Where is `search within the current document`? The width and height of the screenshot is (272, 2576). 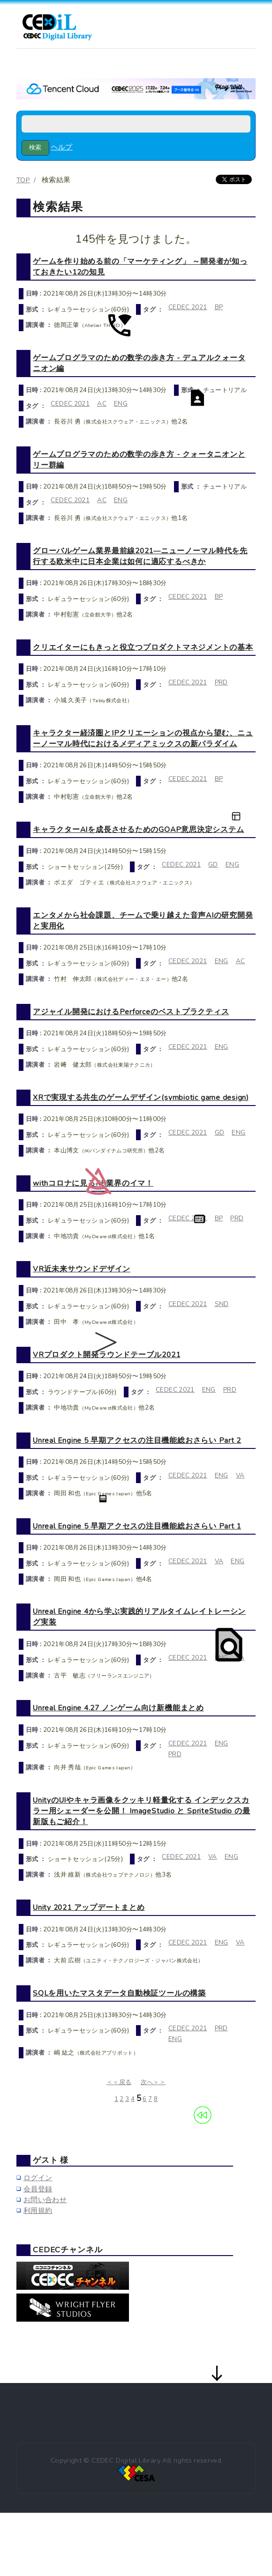
search within the current document is located at coordinates (229, 1645).